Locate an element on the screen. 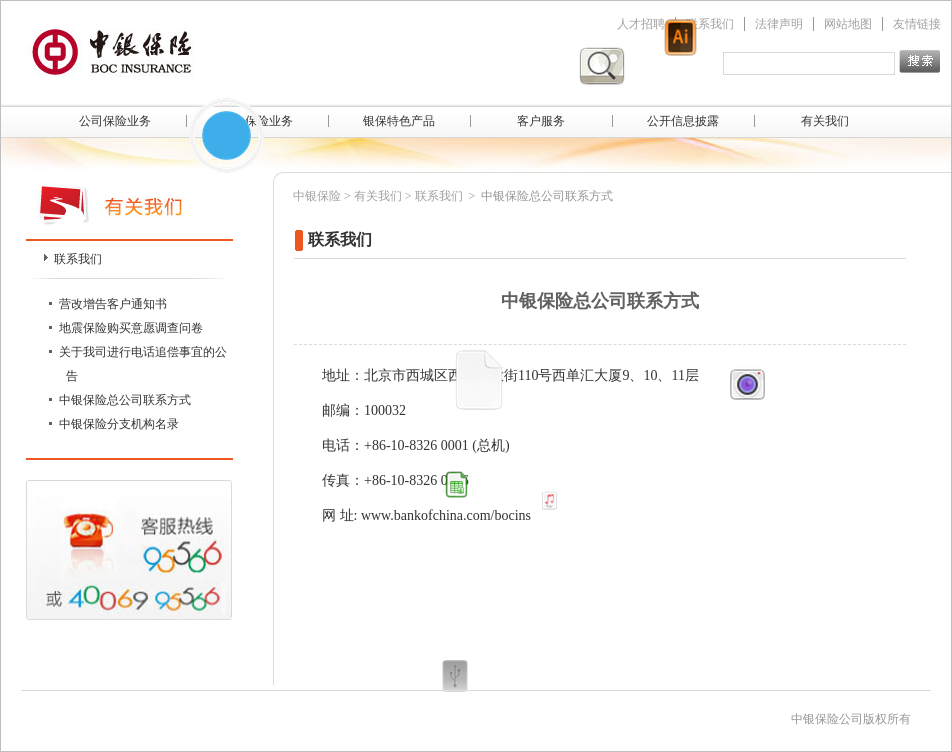 Image resolution: width=952 pixels, height=752 pixels. open the camera app is located at coordinates (747, 384).